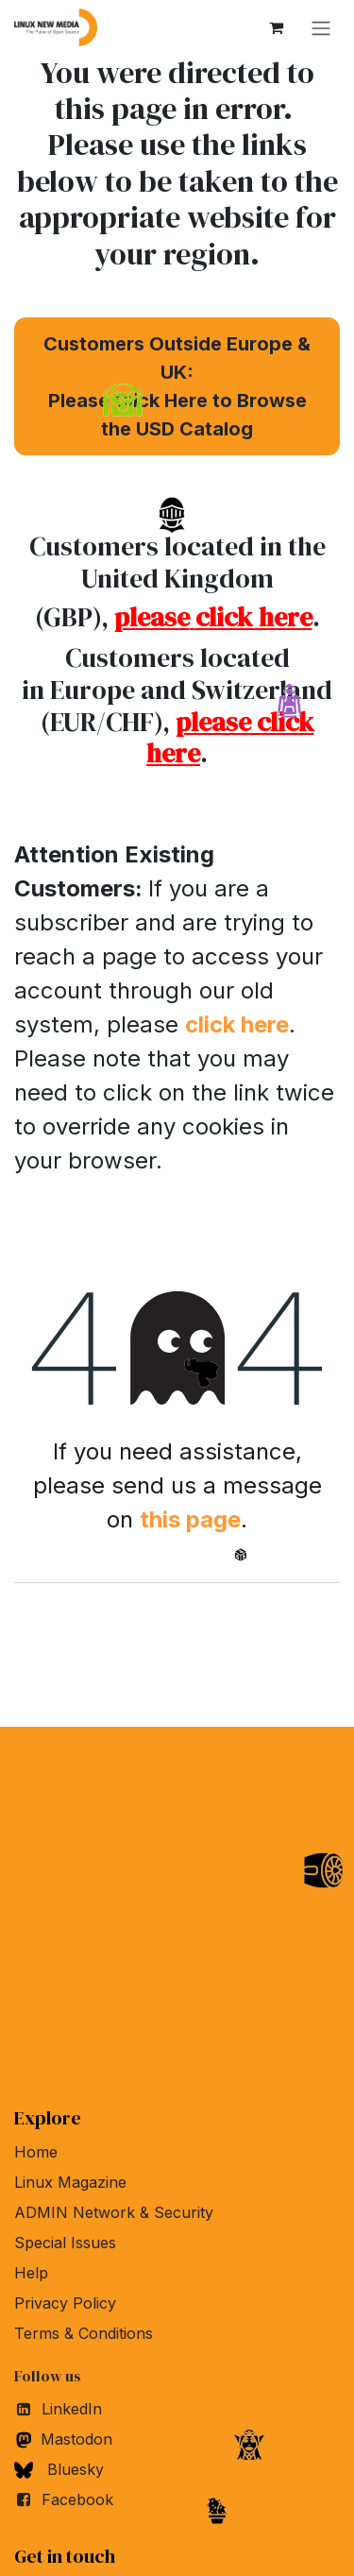  I want to click on select knight or warrior character class, so click(172, 515).